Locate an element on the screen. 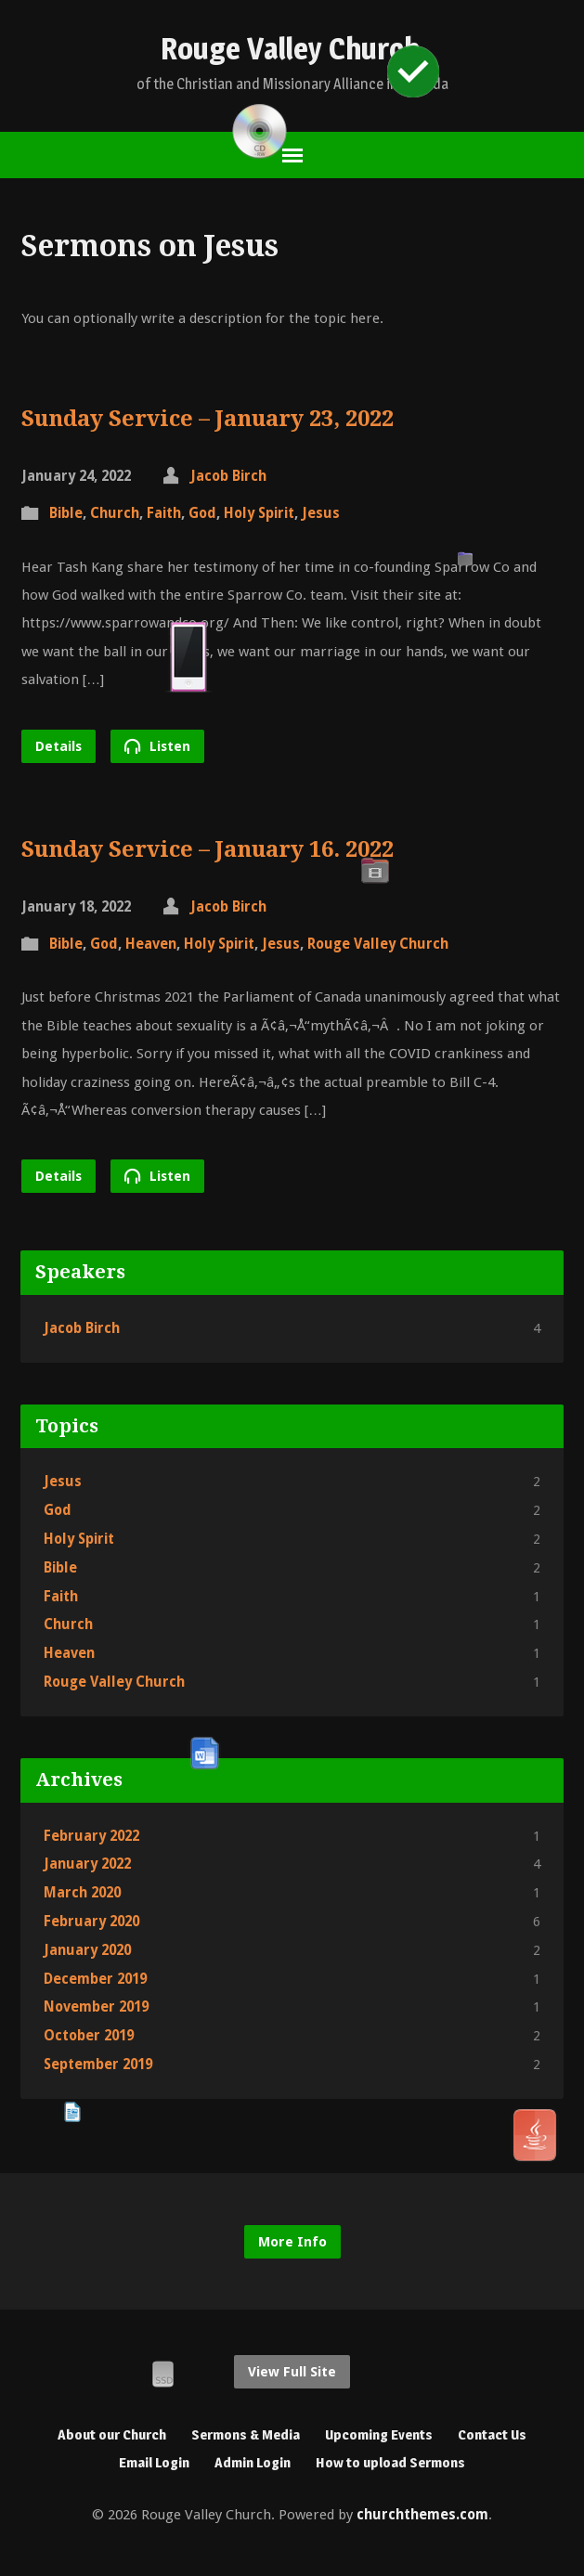 This screenshot has width=584, height=2576. open a microsoft word document is located at coordinates (204, 1753).